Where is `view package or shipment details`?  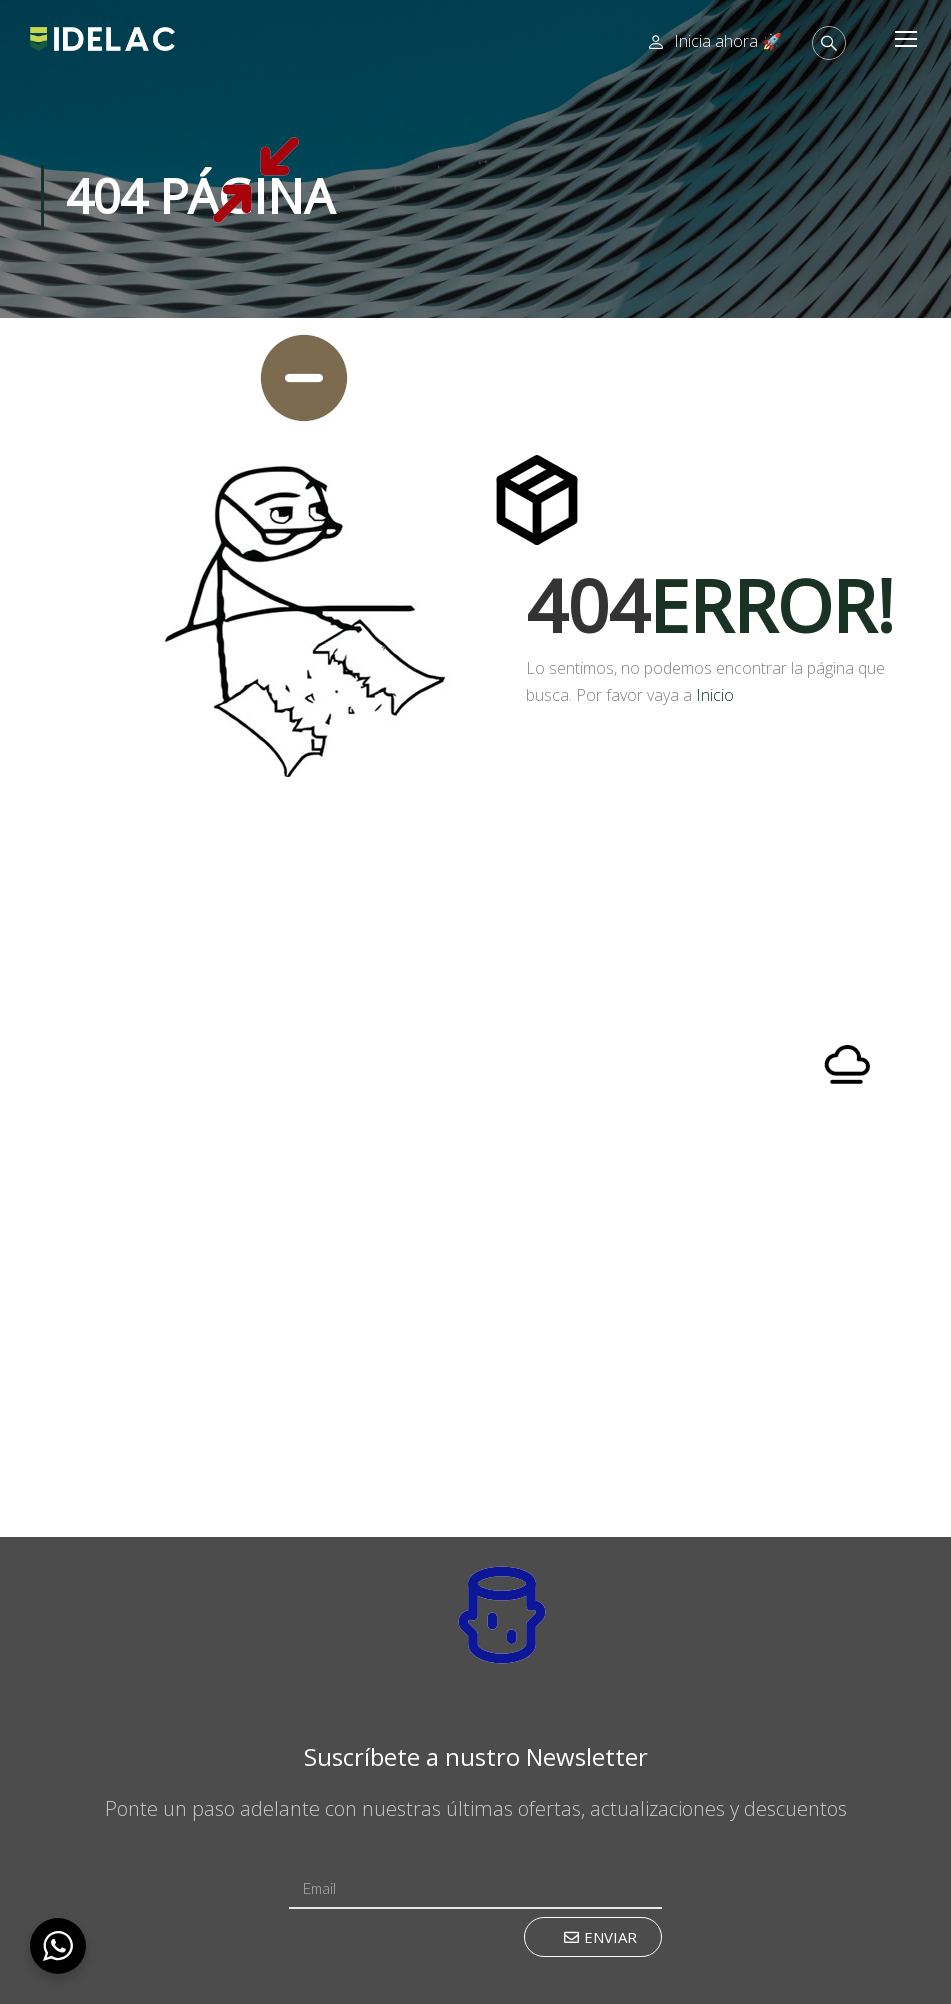
view package or shipment details is located at coordinates (537, 500).